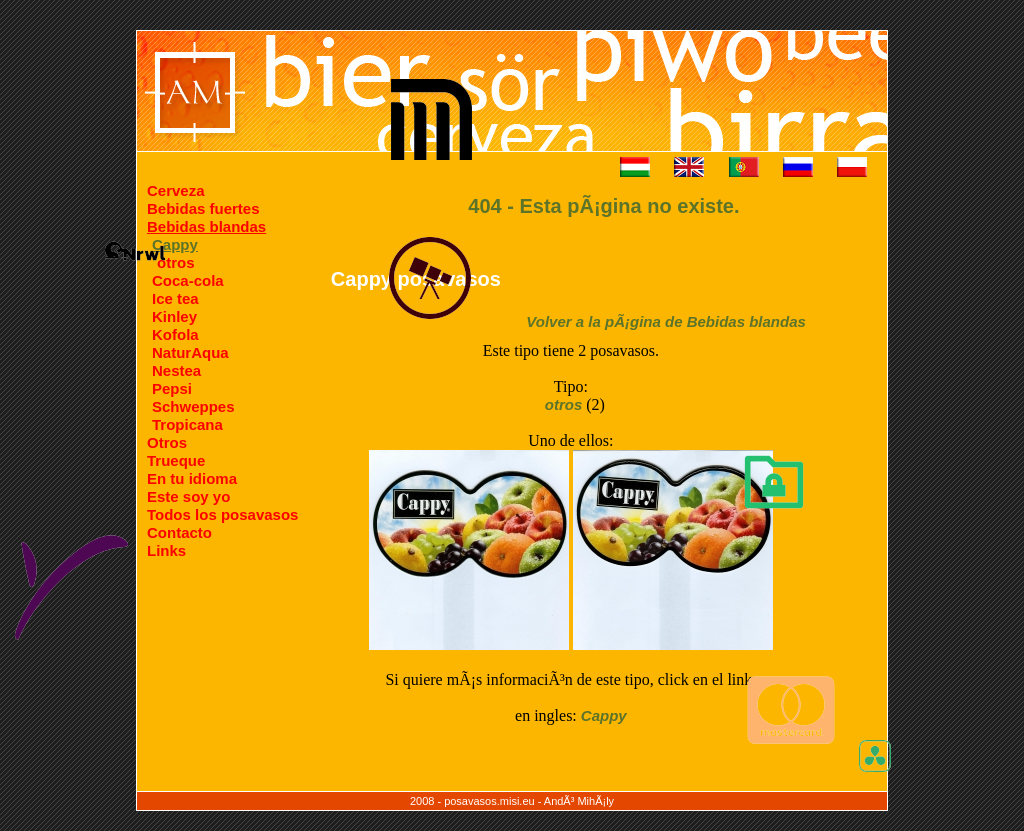 The image size is (1024, 831). I want to click on access a password-protected folder, so click(774, 482).